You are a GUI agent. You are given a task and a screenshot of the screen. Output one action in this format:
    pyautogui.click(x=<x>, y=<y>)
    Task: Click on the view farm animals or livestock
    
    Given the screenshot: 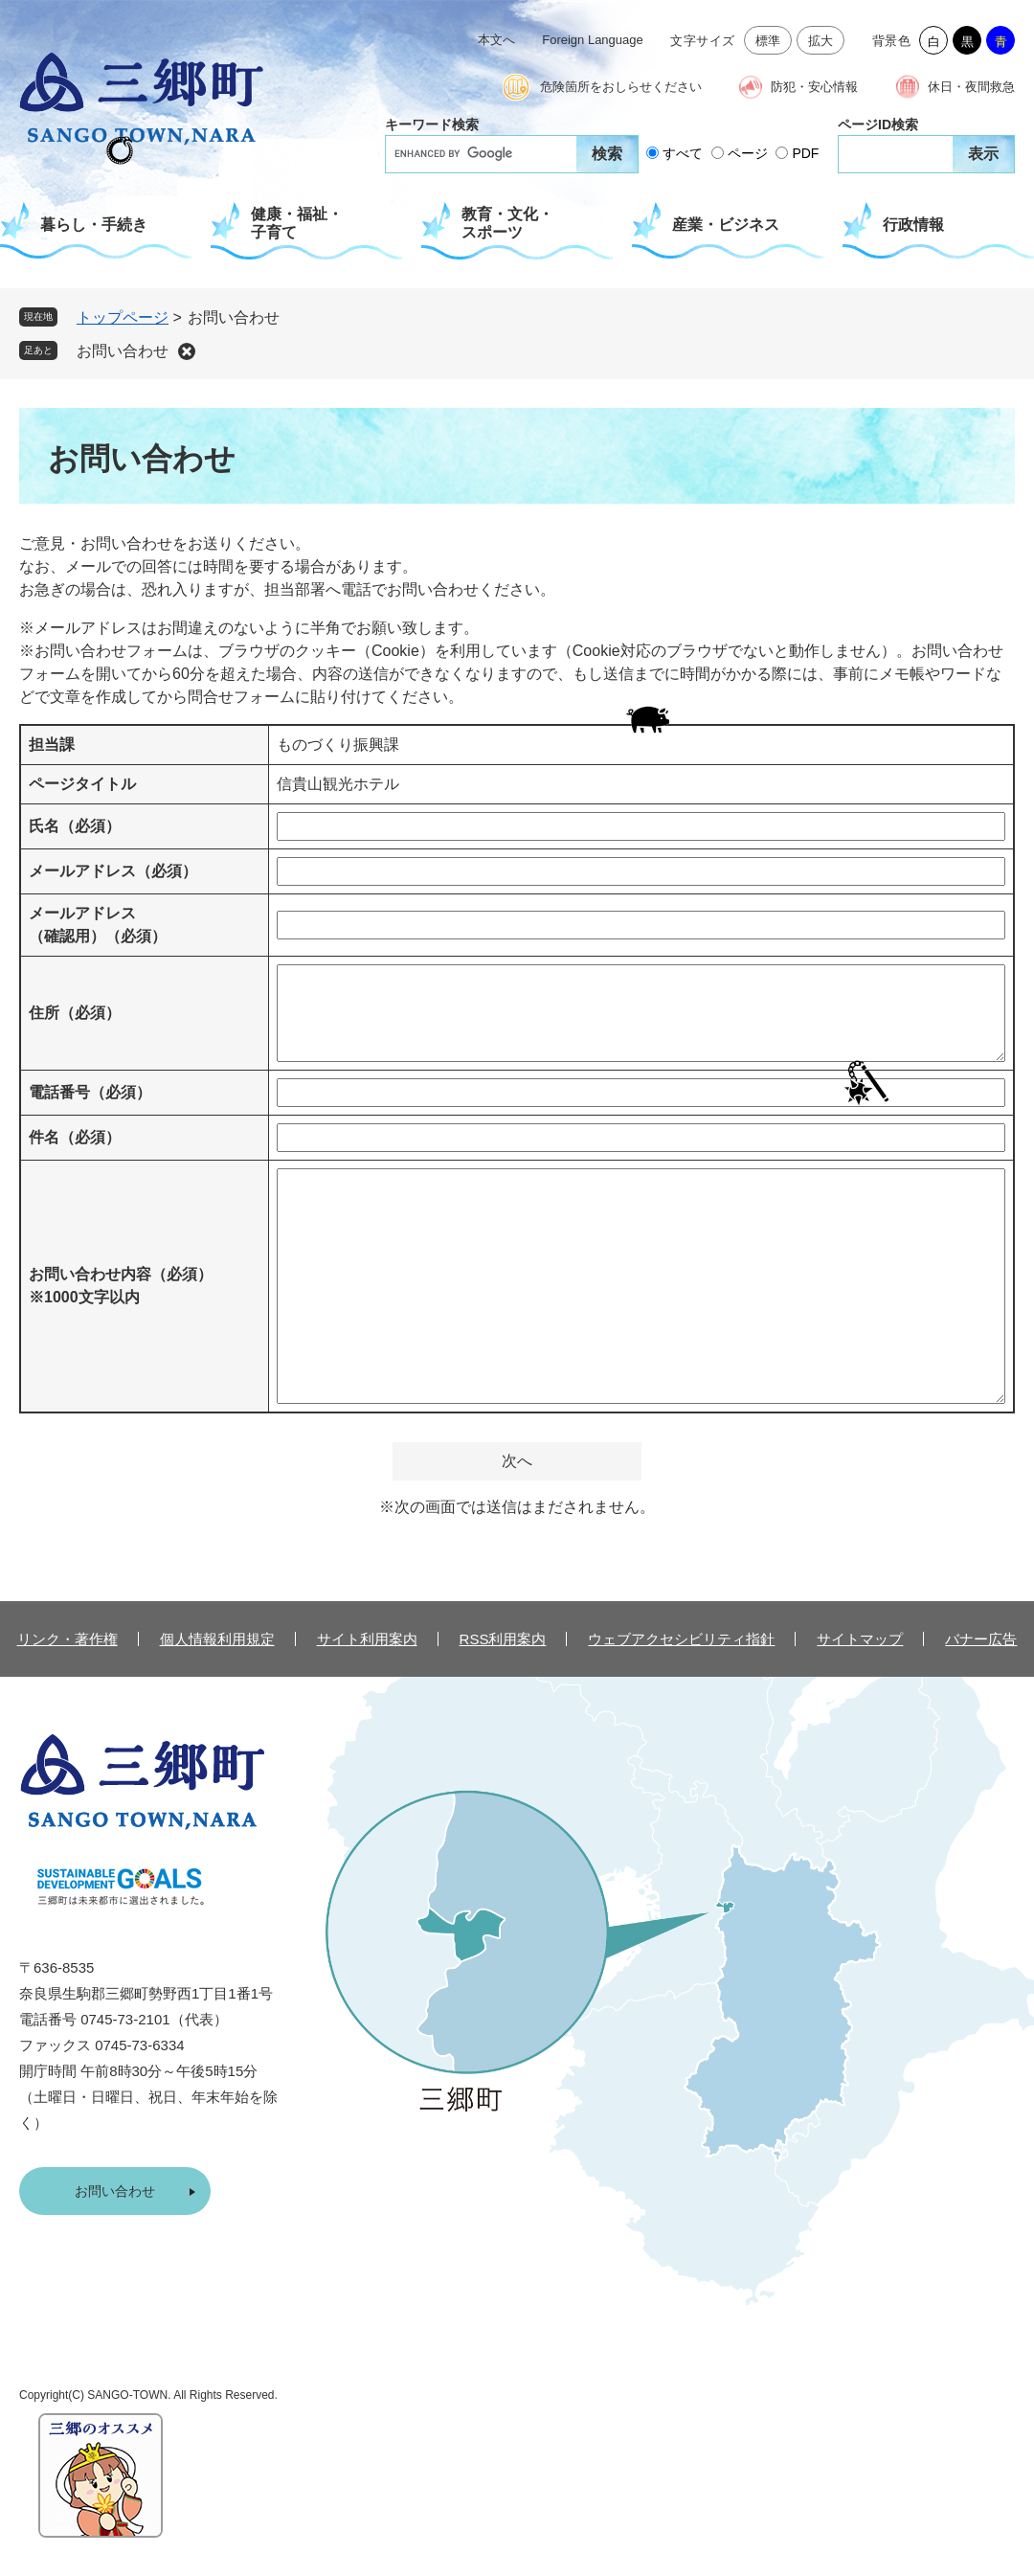 What is the action you would take?
    pyautogui.click(x=647, y=719)
    